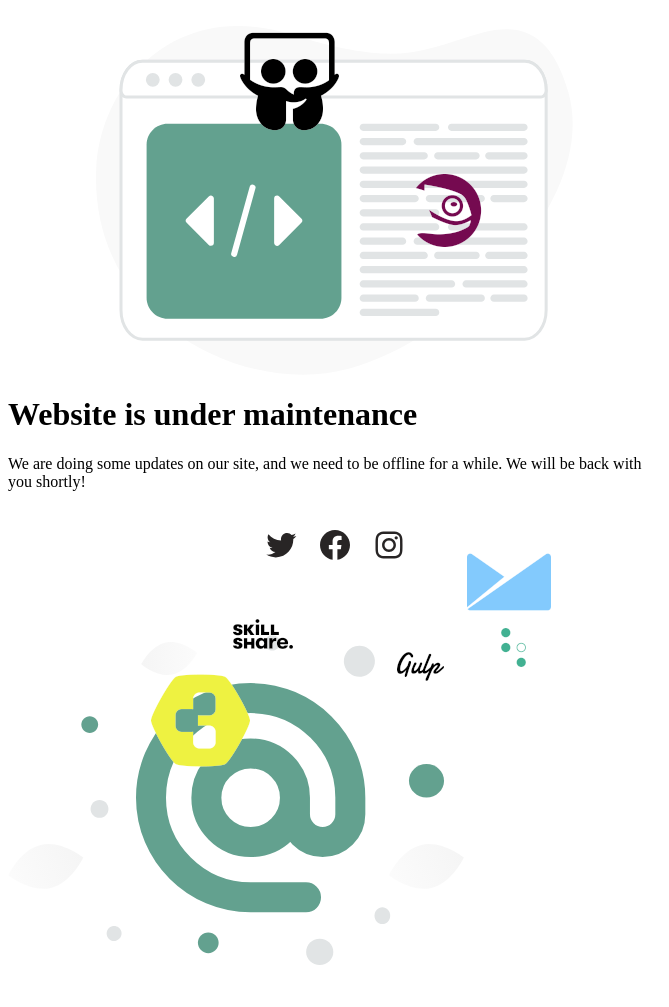  I want to click on gulp.js task runner logo, so click(420, 666).